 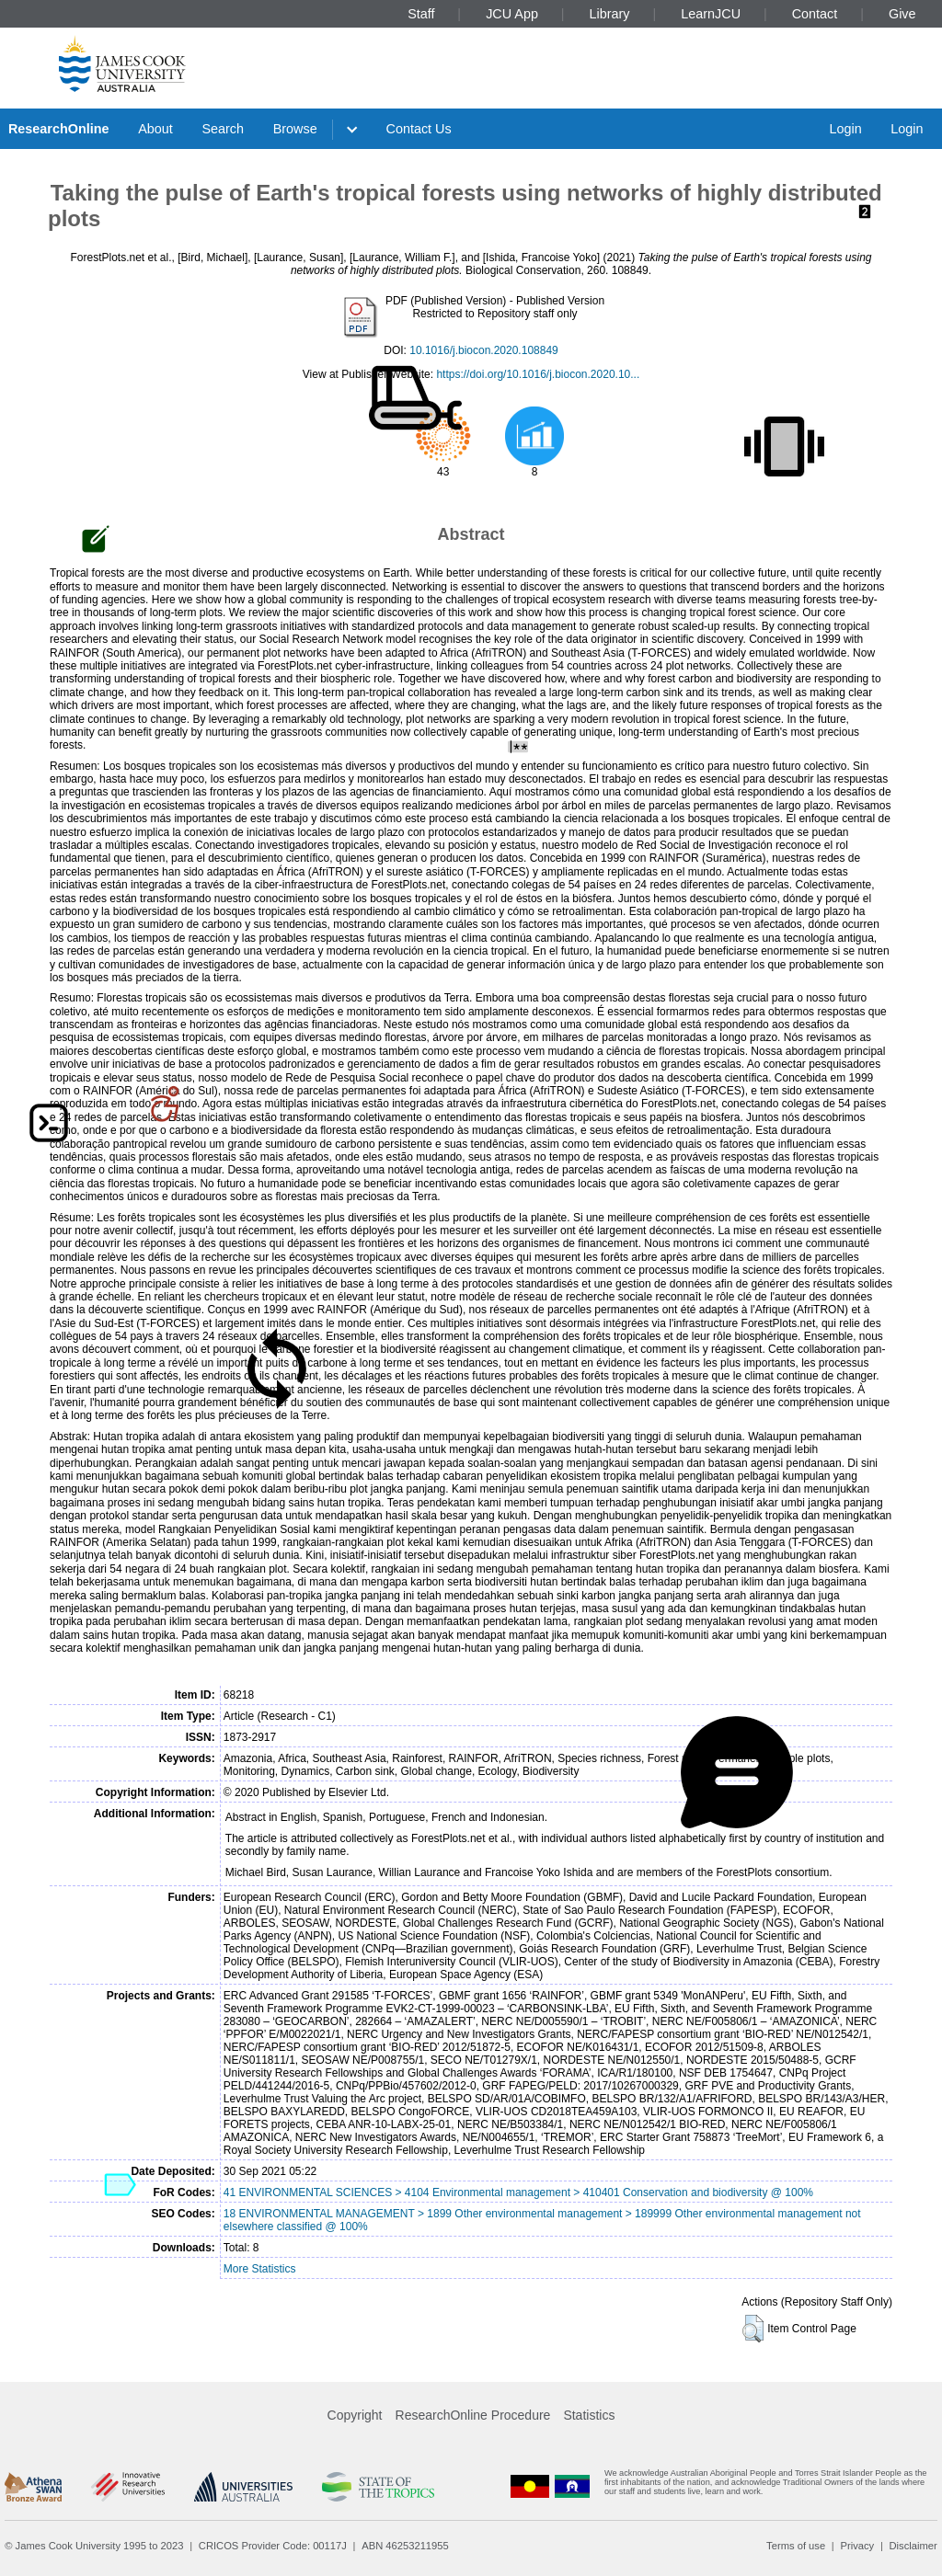 What do you see at coordinates (119, 2184) in the screenshot?
I see `add a tag or label to an item` at bounding box center [119, 2184].